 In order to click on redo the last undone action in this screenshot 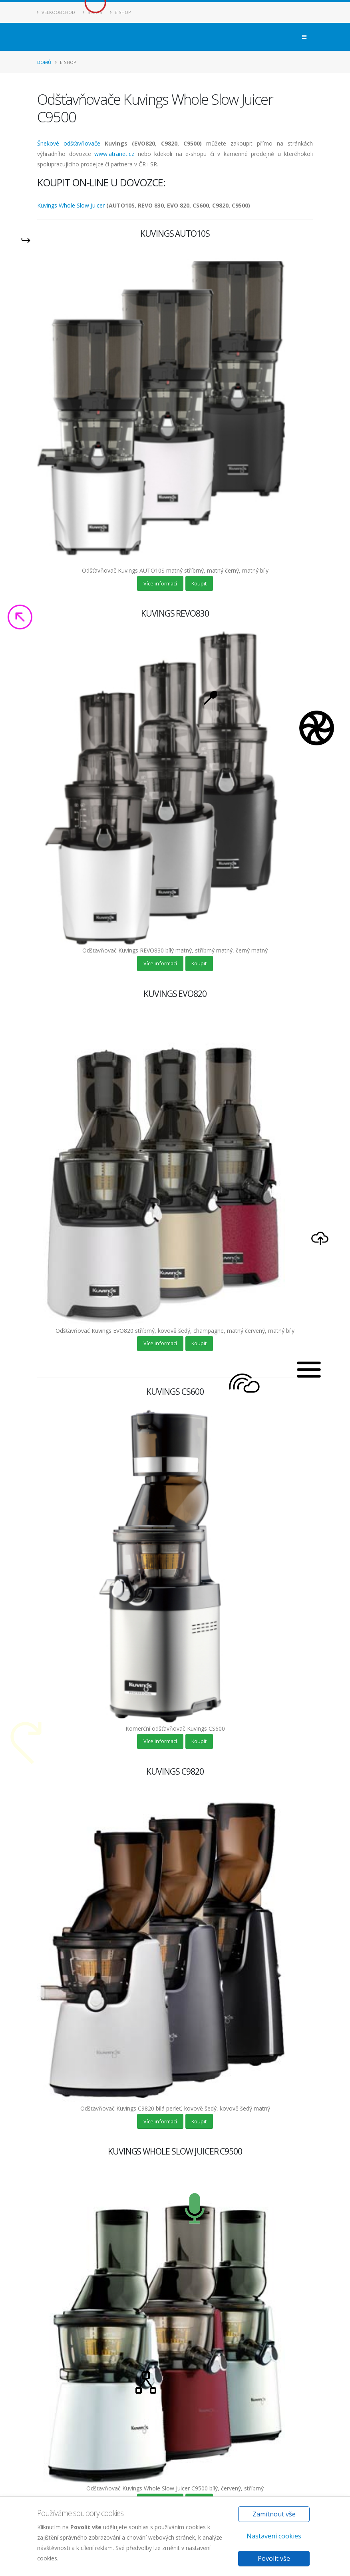, I will do `click(27, 1741)`.